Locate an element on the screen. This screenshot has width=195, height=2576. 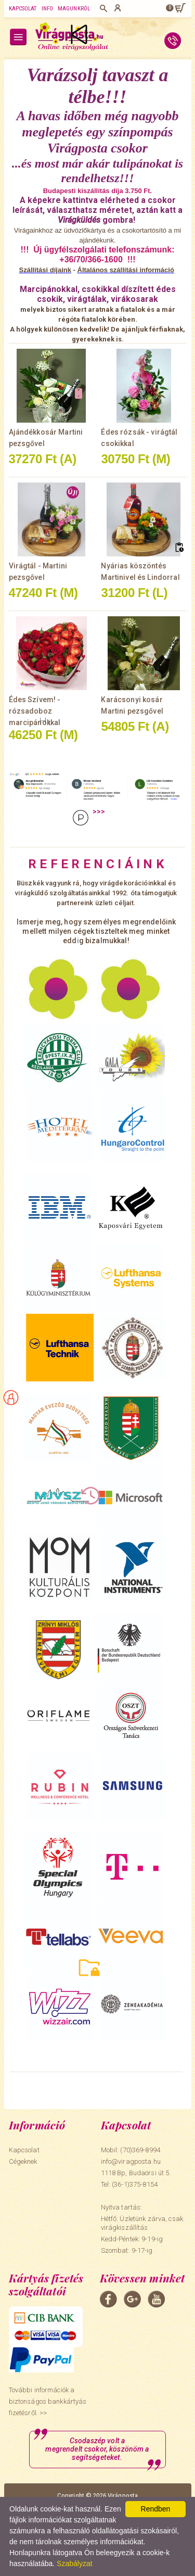
switch to mobile view is located at coordinates (79, 394).